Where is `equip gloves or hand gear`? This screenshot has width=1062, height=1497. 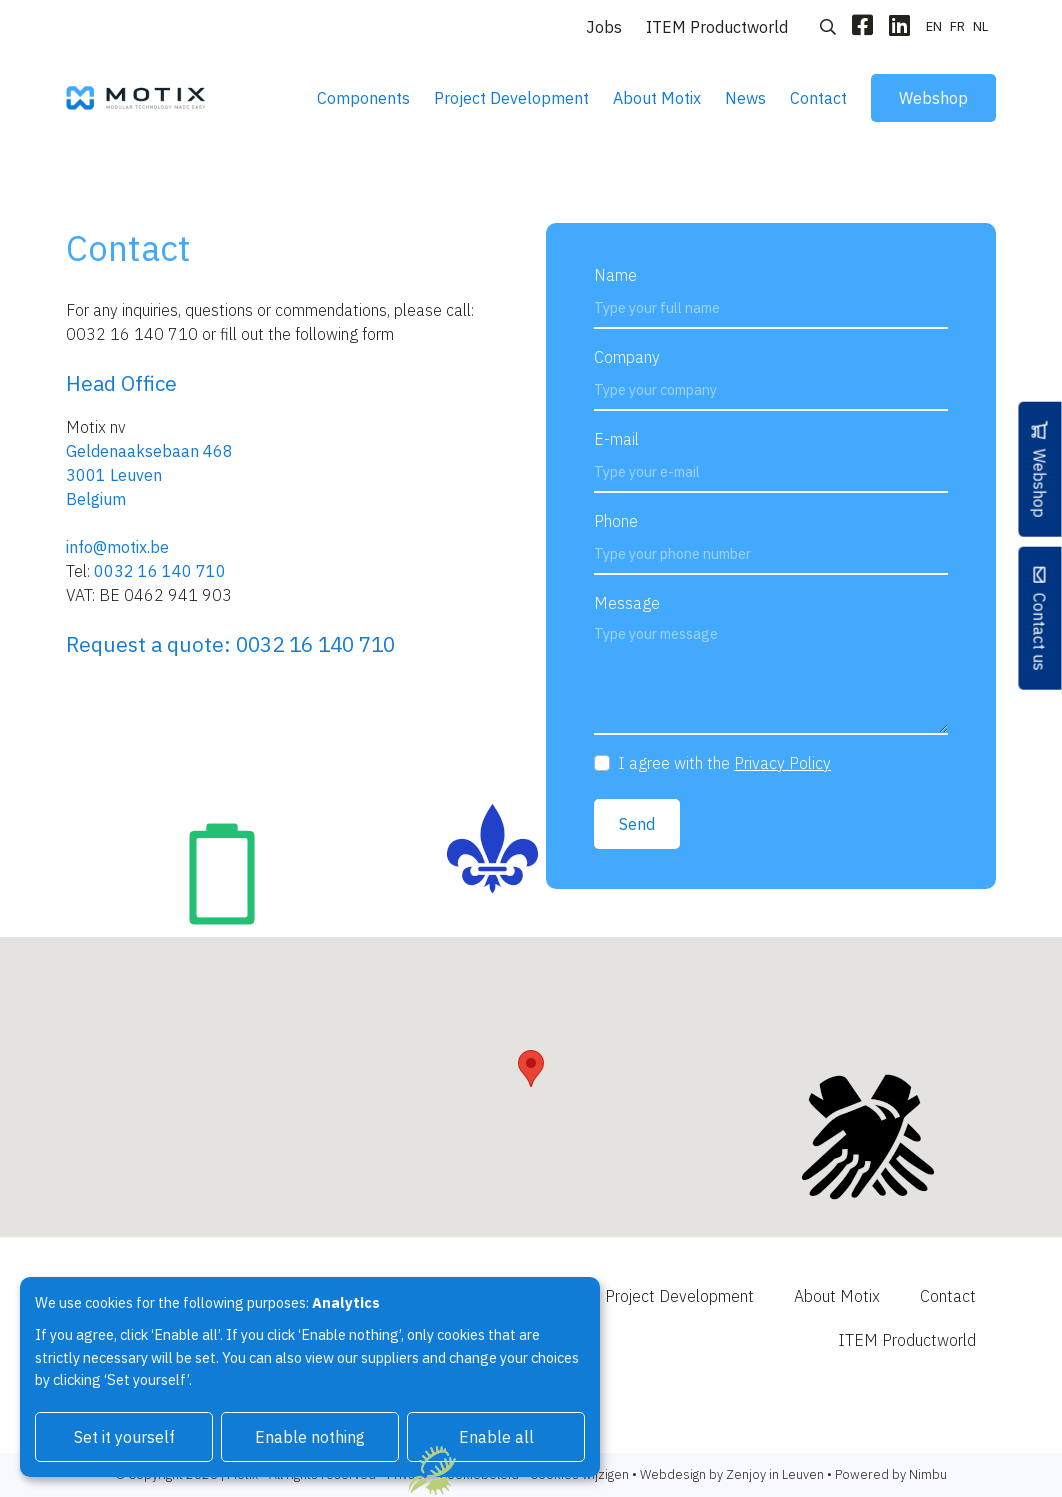 equip gloves or hand gear is located at coordinates (868, 1137).